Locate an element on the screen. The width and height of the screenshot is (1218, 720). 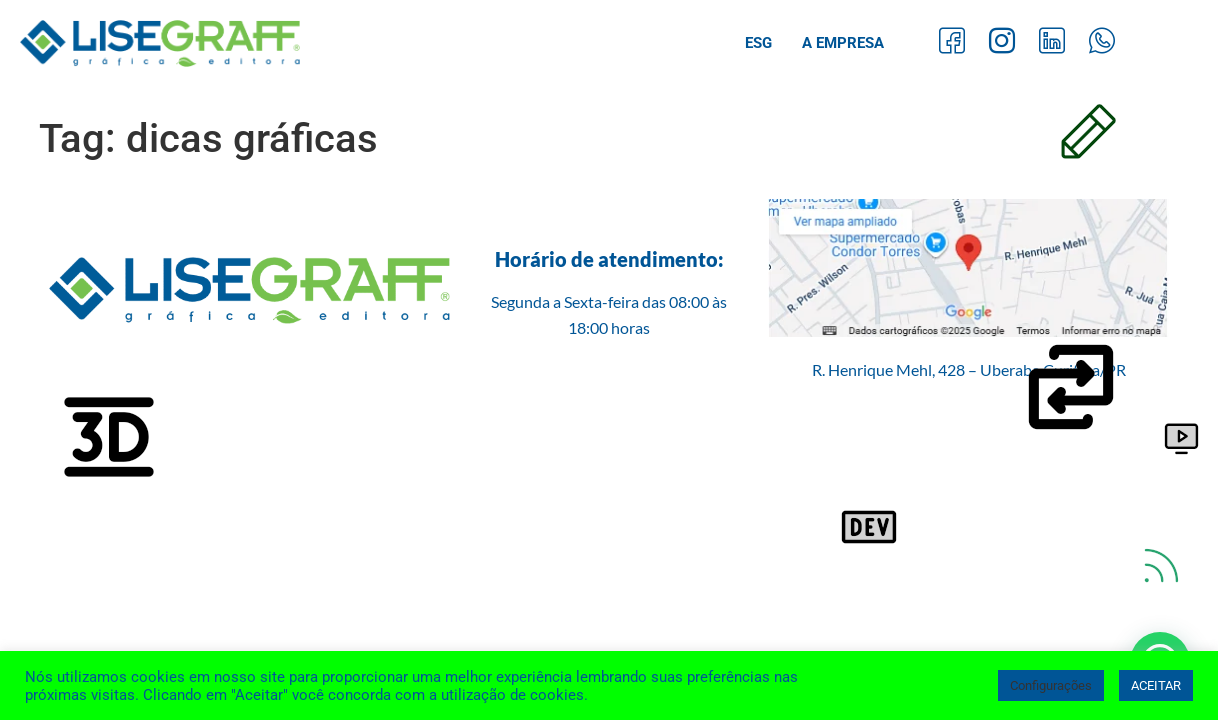
edit content or text is located at coordinates (1087, 132).